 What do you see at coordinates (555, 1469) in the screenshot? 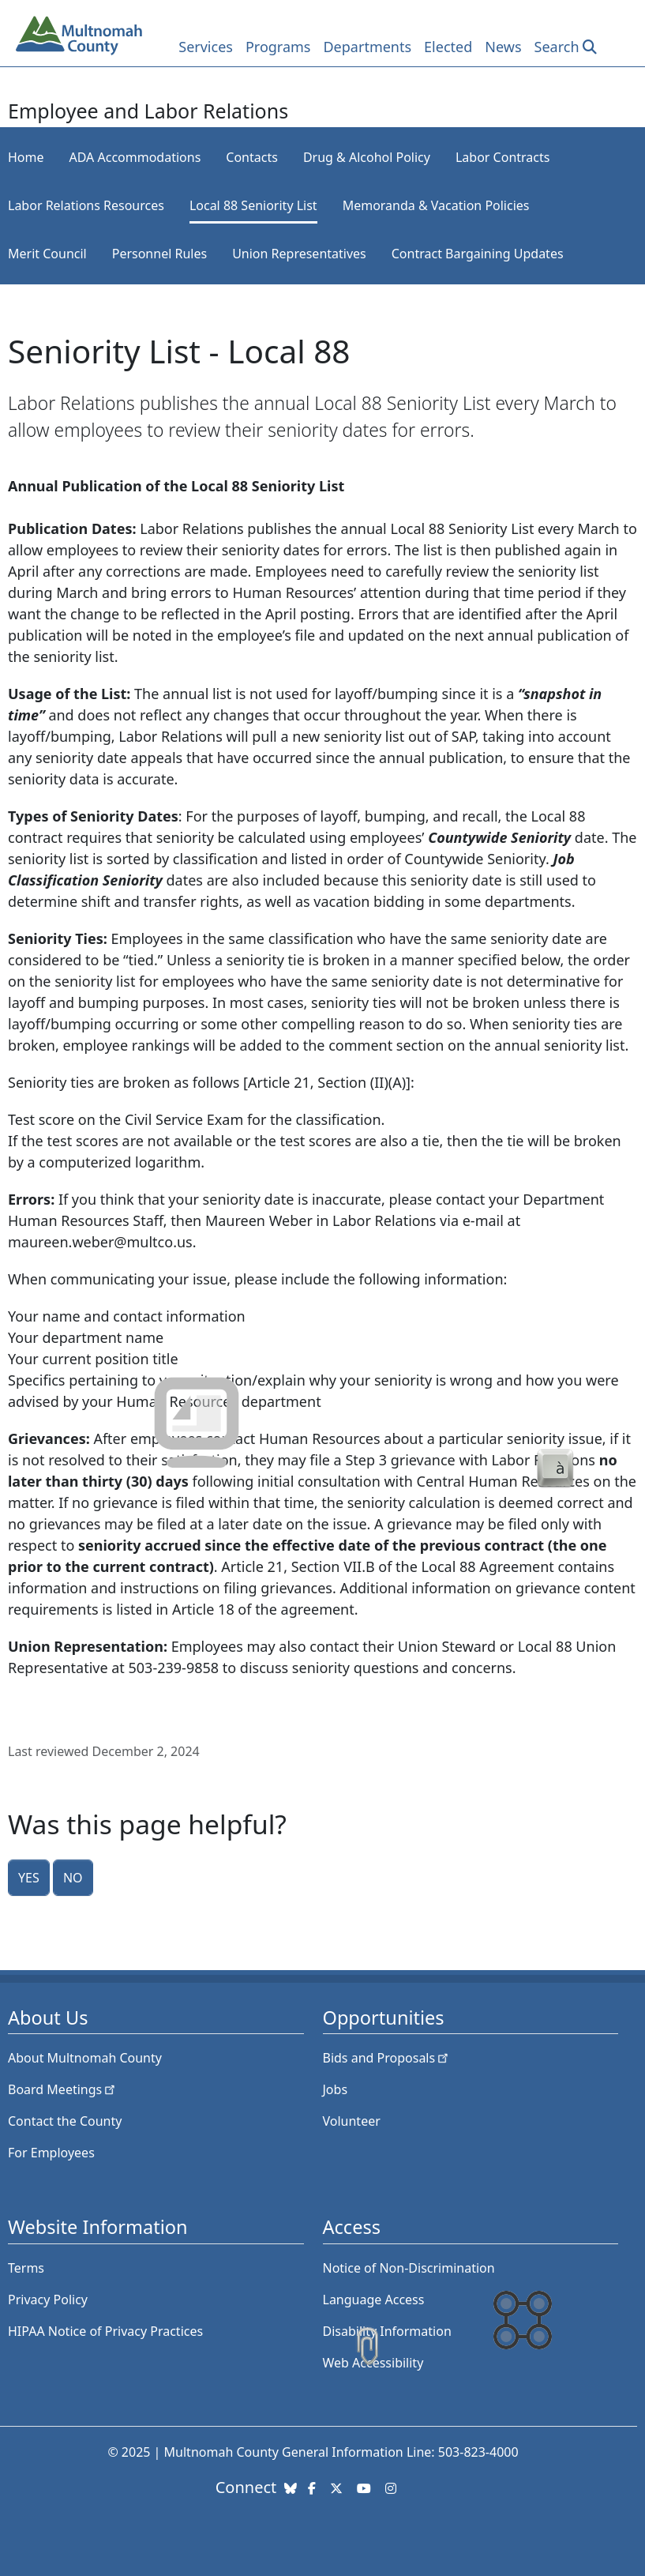
I see `open character map to insert special symbols` at bounding box center [555, 1469].